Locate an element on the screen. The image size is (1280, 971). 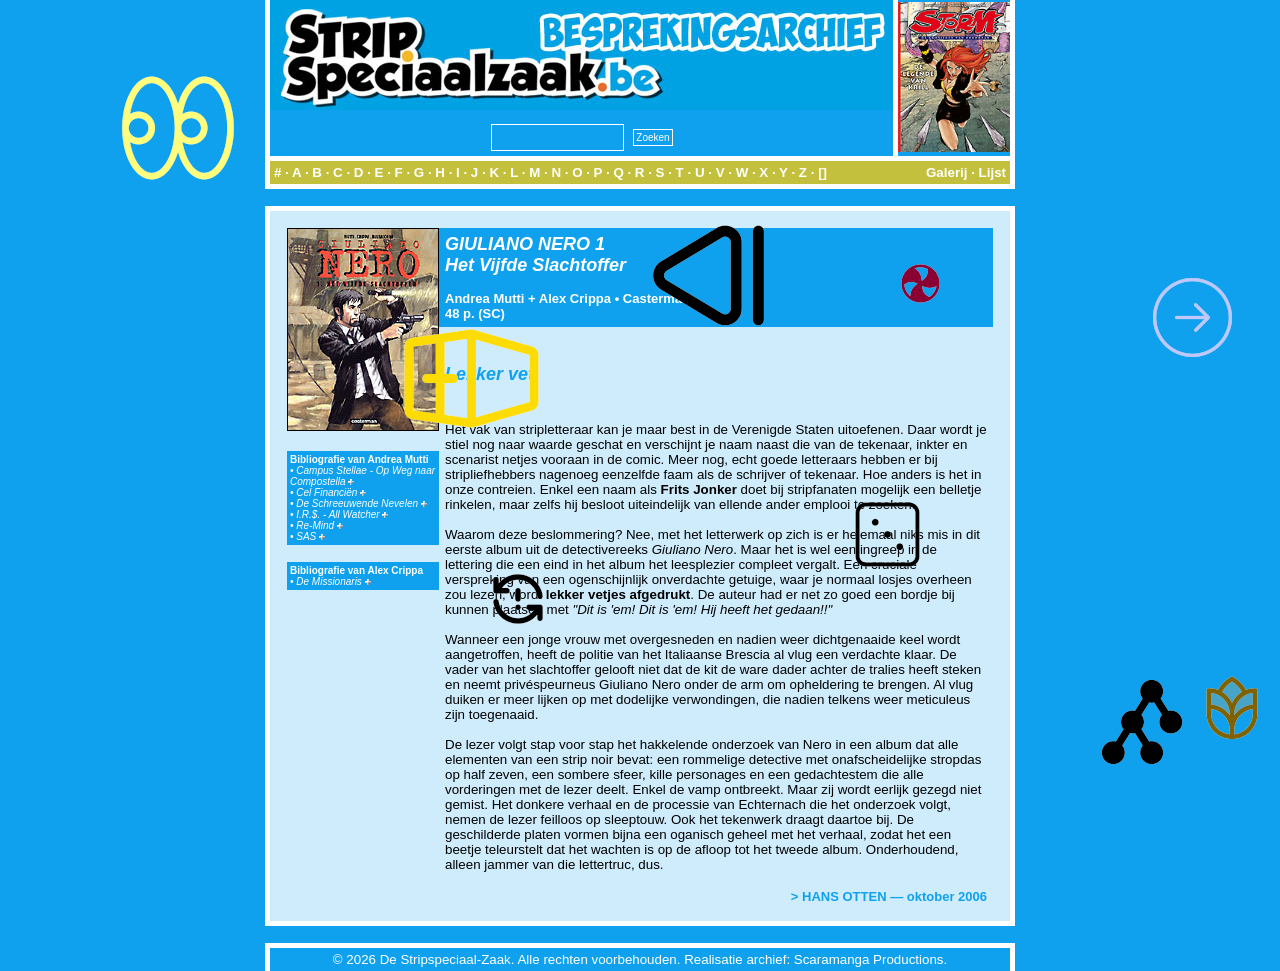
view who has seen your content is located at coordinates (178, 128).